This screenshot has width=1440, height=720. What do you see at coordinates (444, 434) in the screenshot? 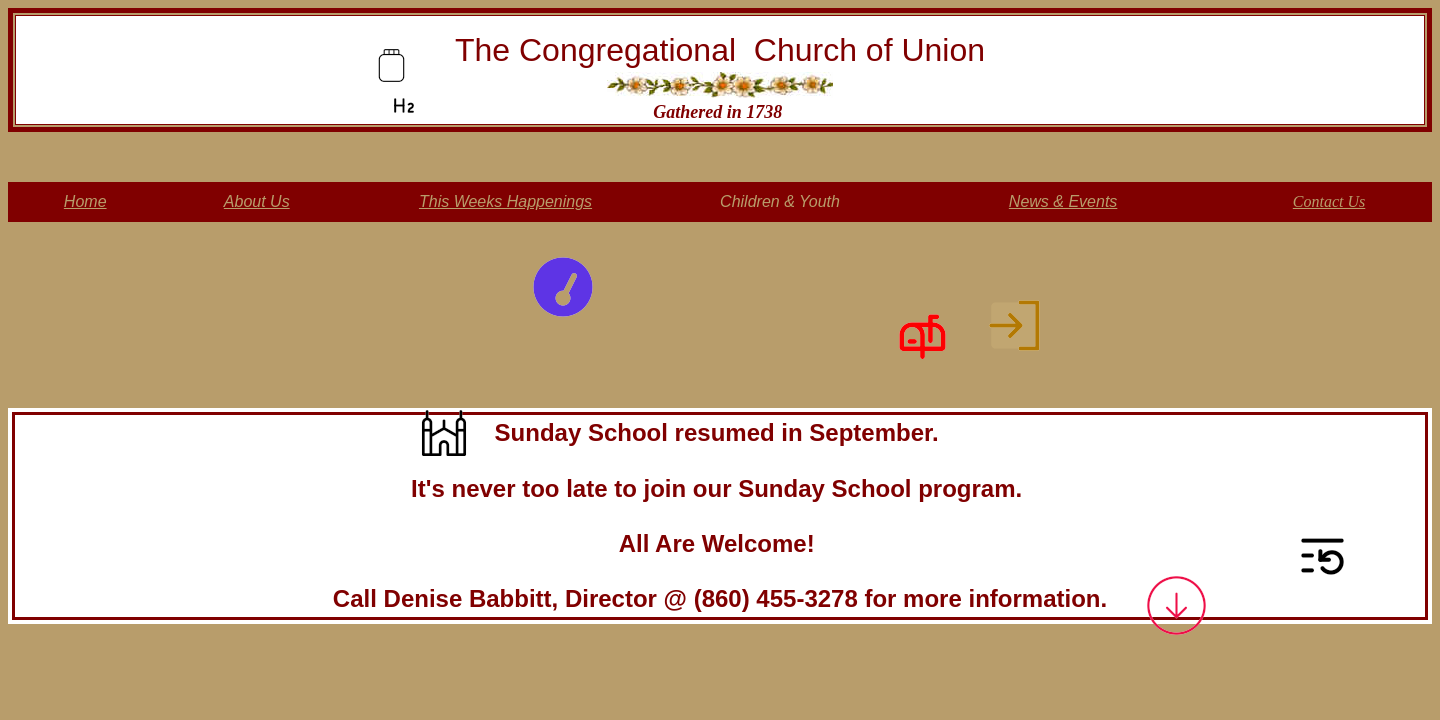
I see `find nearby synagogues` at bounding box center [444, 434].